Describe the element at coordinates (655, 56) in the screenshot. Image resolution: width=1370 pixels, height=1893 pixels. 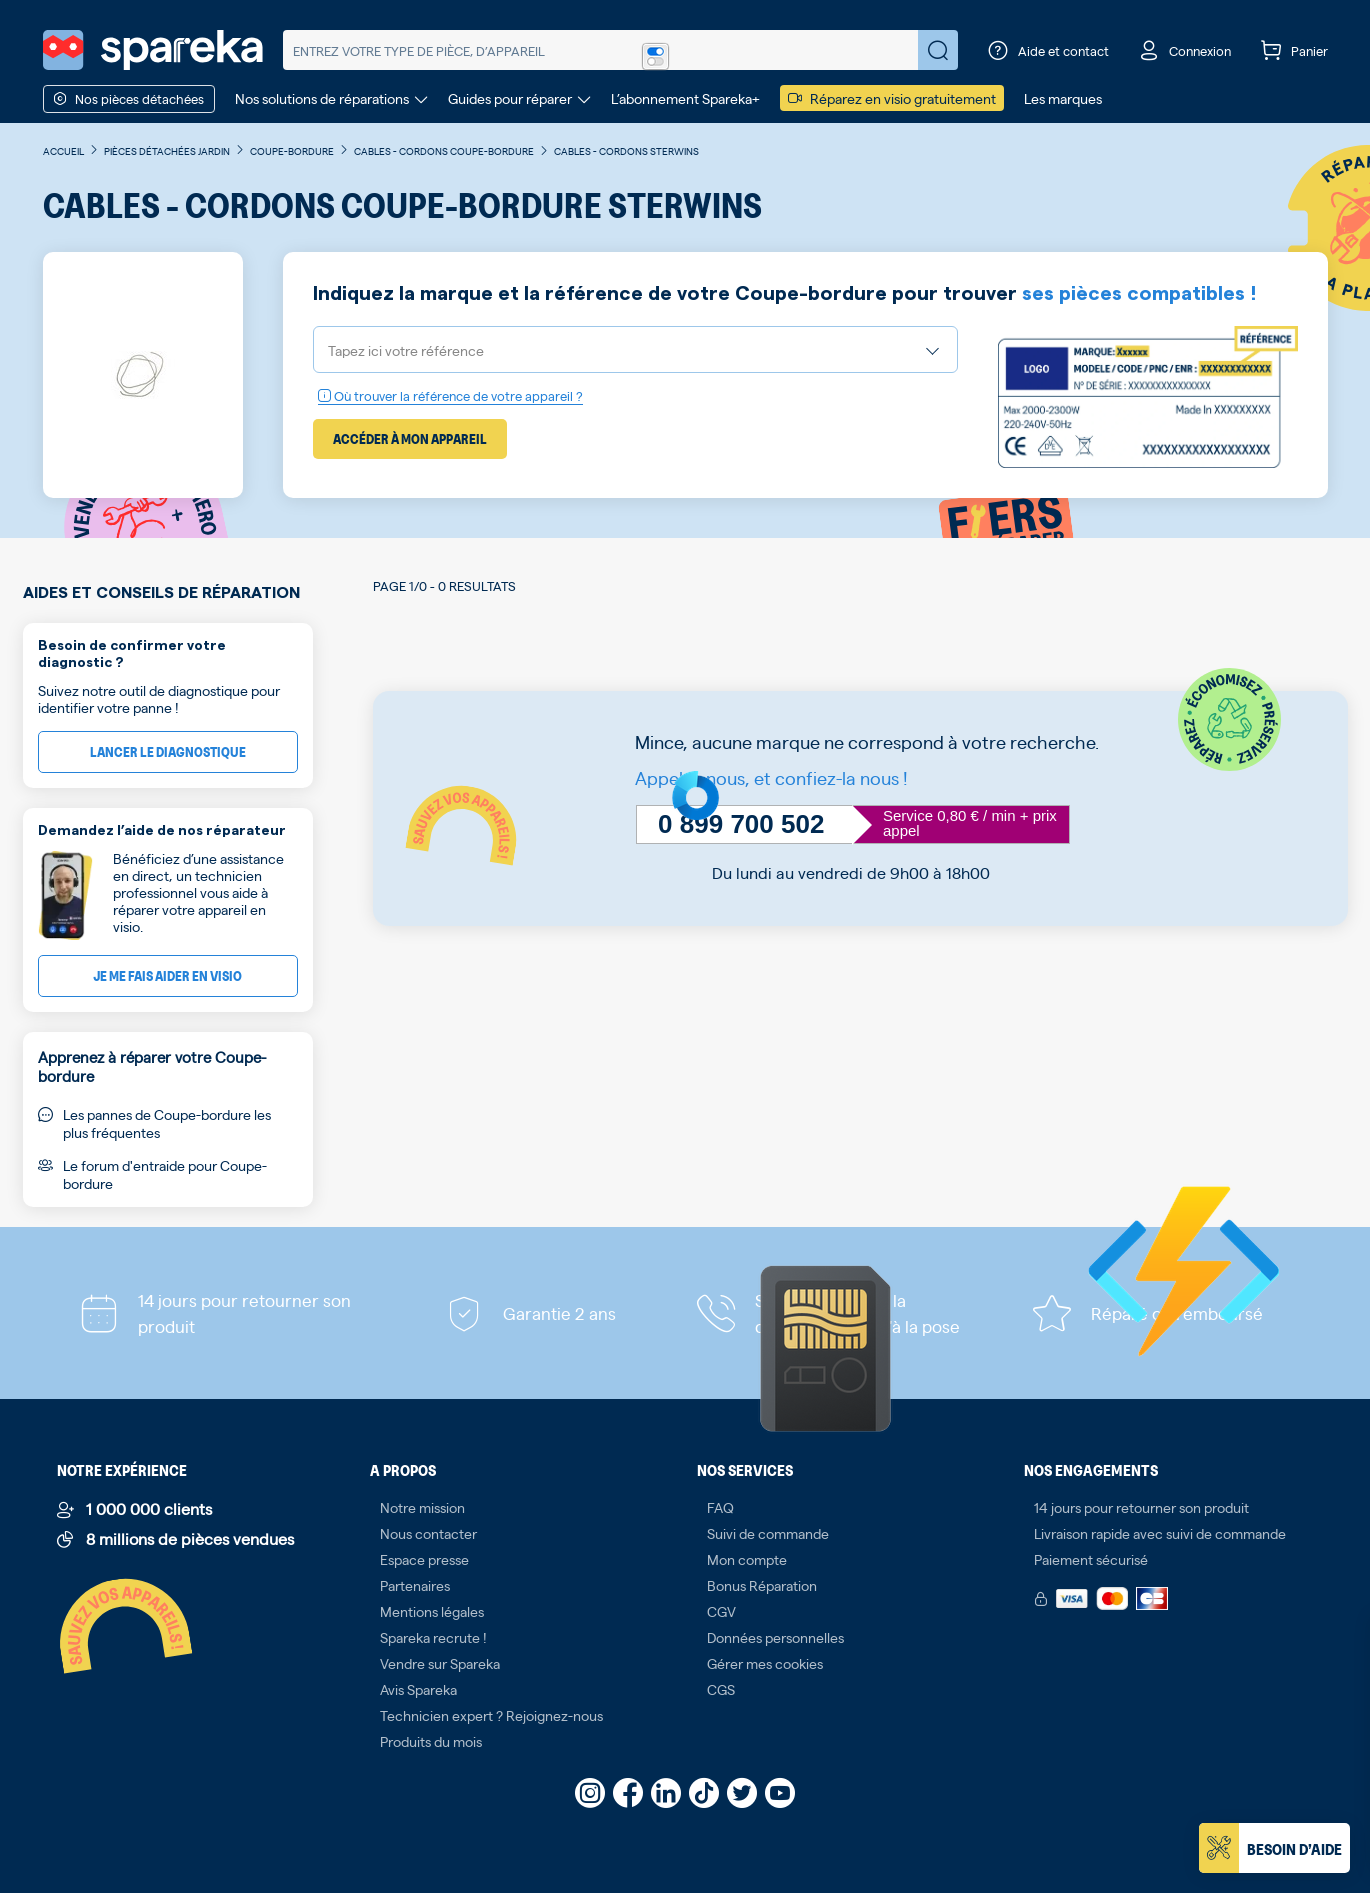
I see `open gnome tweaks to customize system settings` at that location.